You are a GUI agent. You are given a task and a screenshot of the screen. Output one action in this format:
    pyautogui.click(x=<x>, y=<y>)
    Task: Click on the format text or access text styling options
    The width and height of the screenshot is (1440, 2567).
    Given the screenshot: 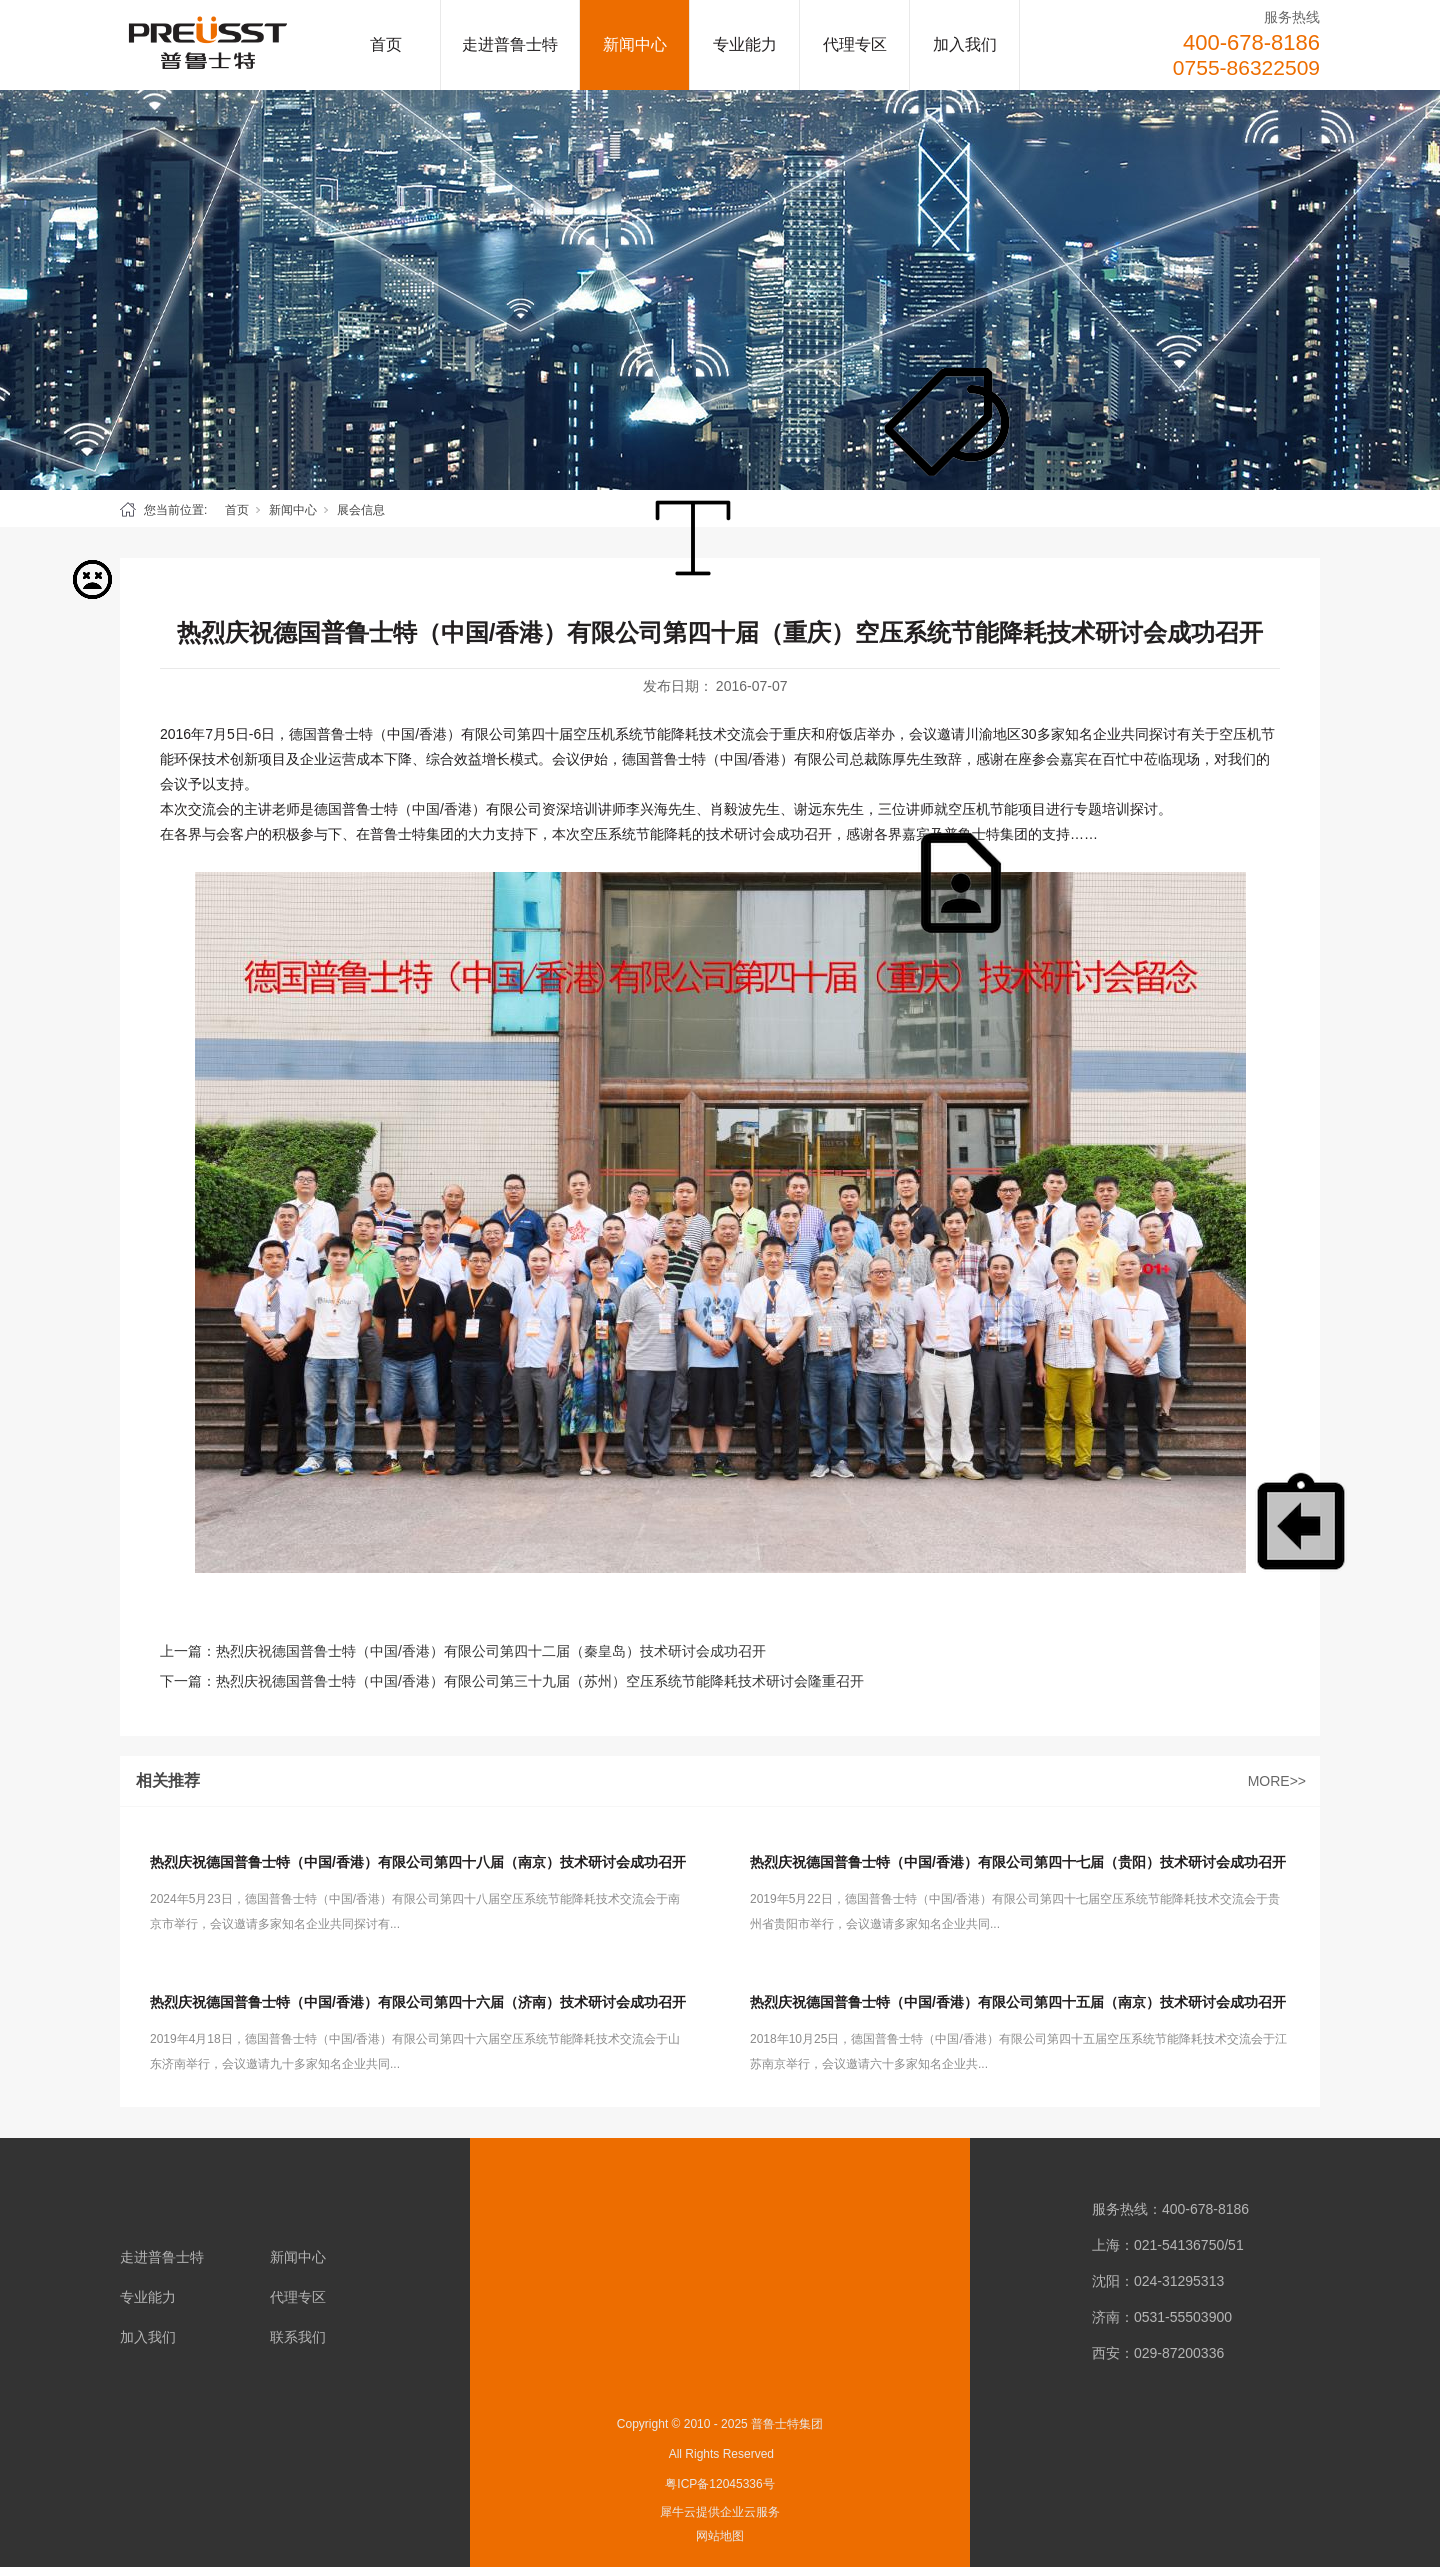 What is the action you would take?
    pyautogui.click(x=693, y=538)
    